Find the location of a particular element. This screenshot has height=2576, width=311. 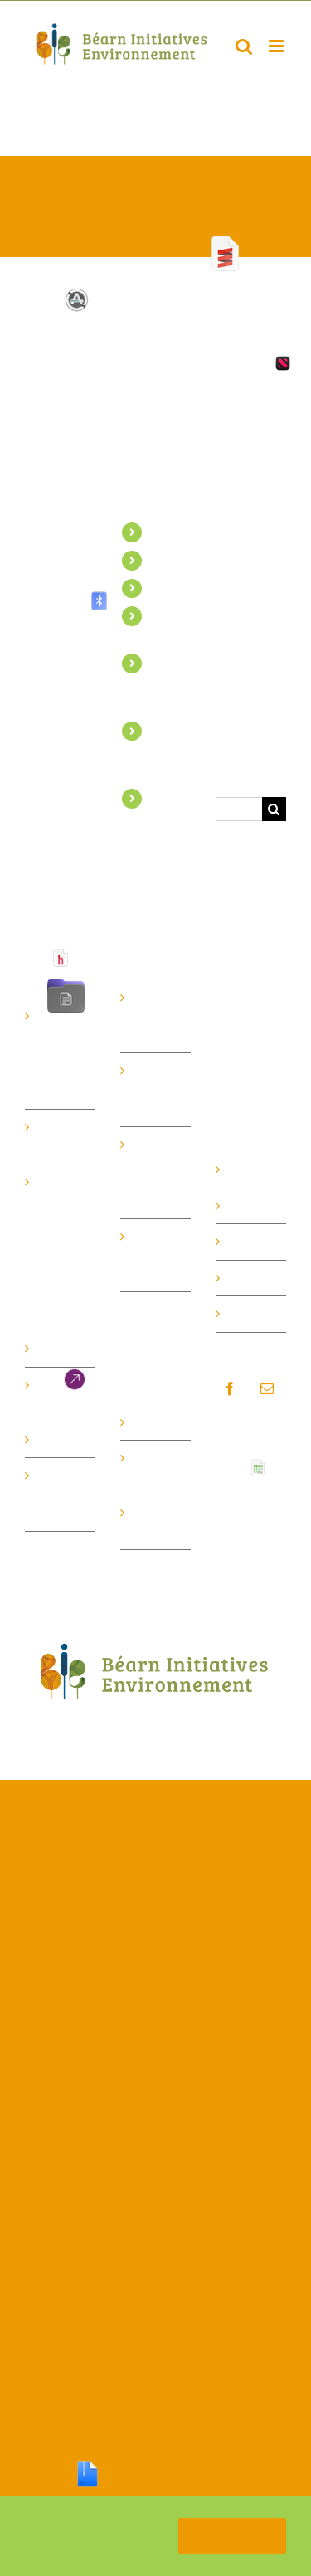

a scala programming language source file is located at coordinates (225, 253).